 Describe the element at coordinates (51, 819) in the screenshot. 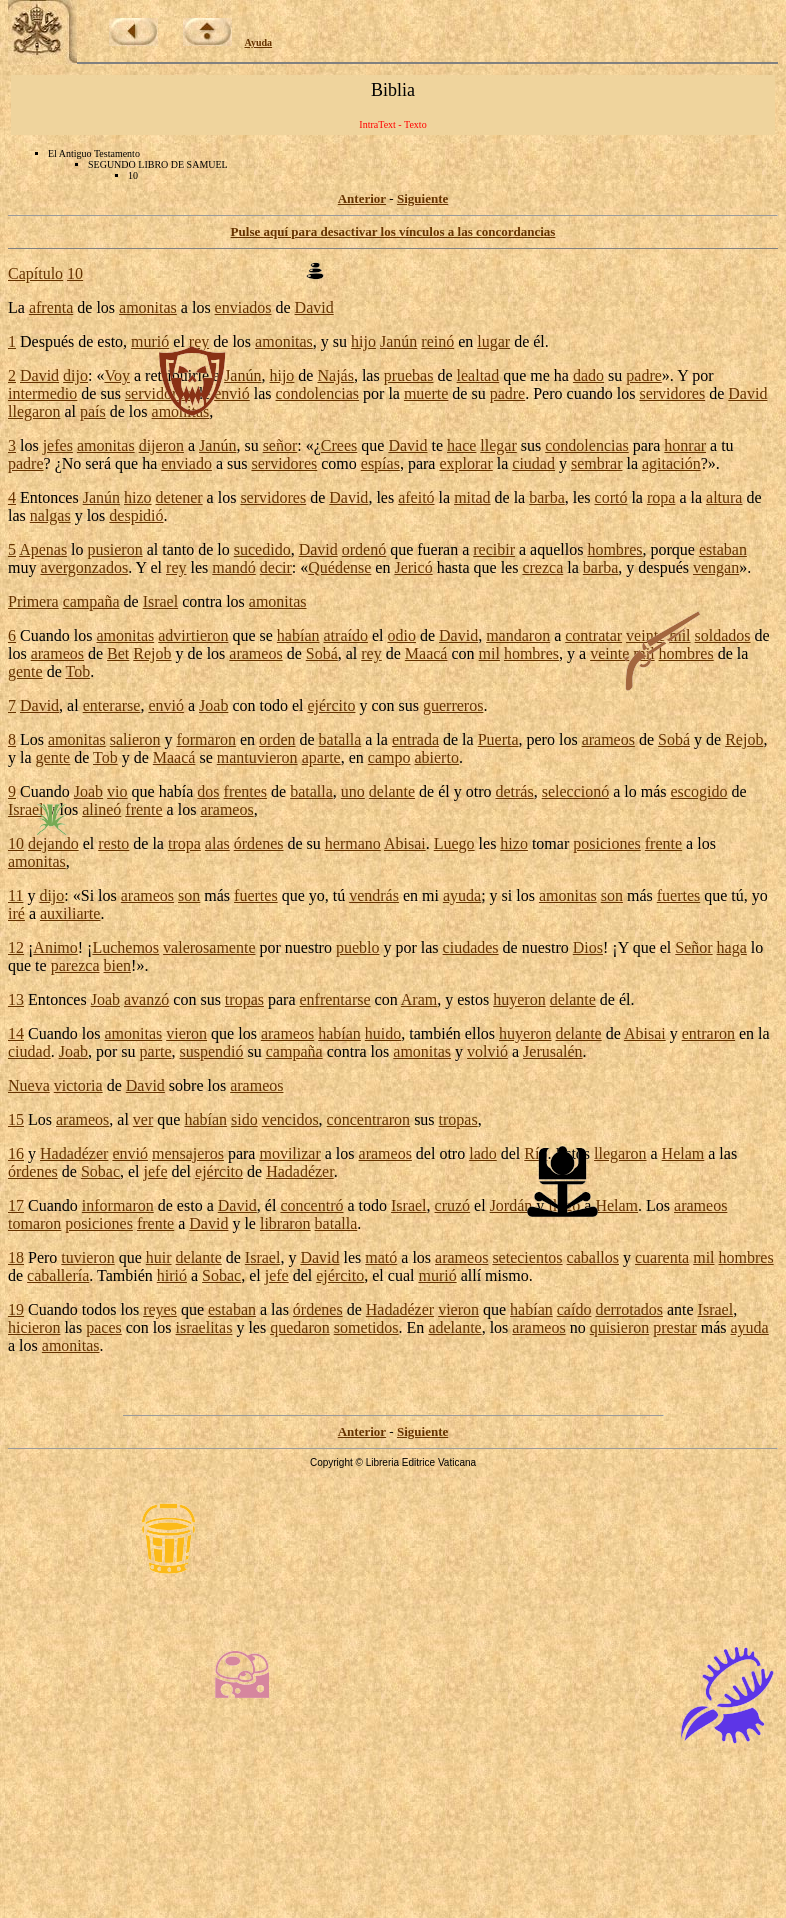

I see `indicates volcanic activity or hazard in a game` at that location.